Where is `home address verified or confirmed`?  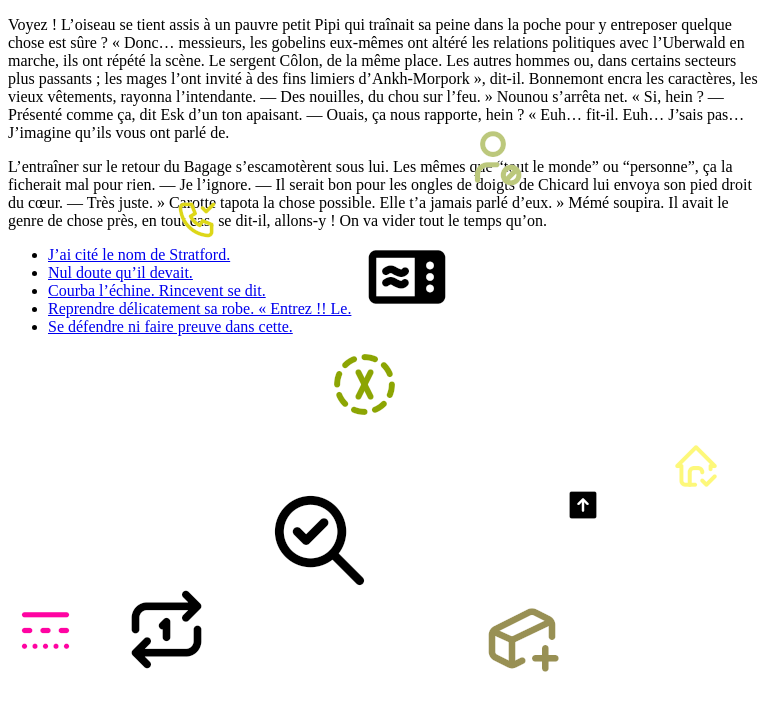
home address verified or confirmed is located at coordinates (696, 466).